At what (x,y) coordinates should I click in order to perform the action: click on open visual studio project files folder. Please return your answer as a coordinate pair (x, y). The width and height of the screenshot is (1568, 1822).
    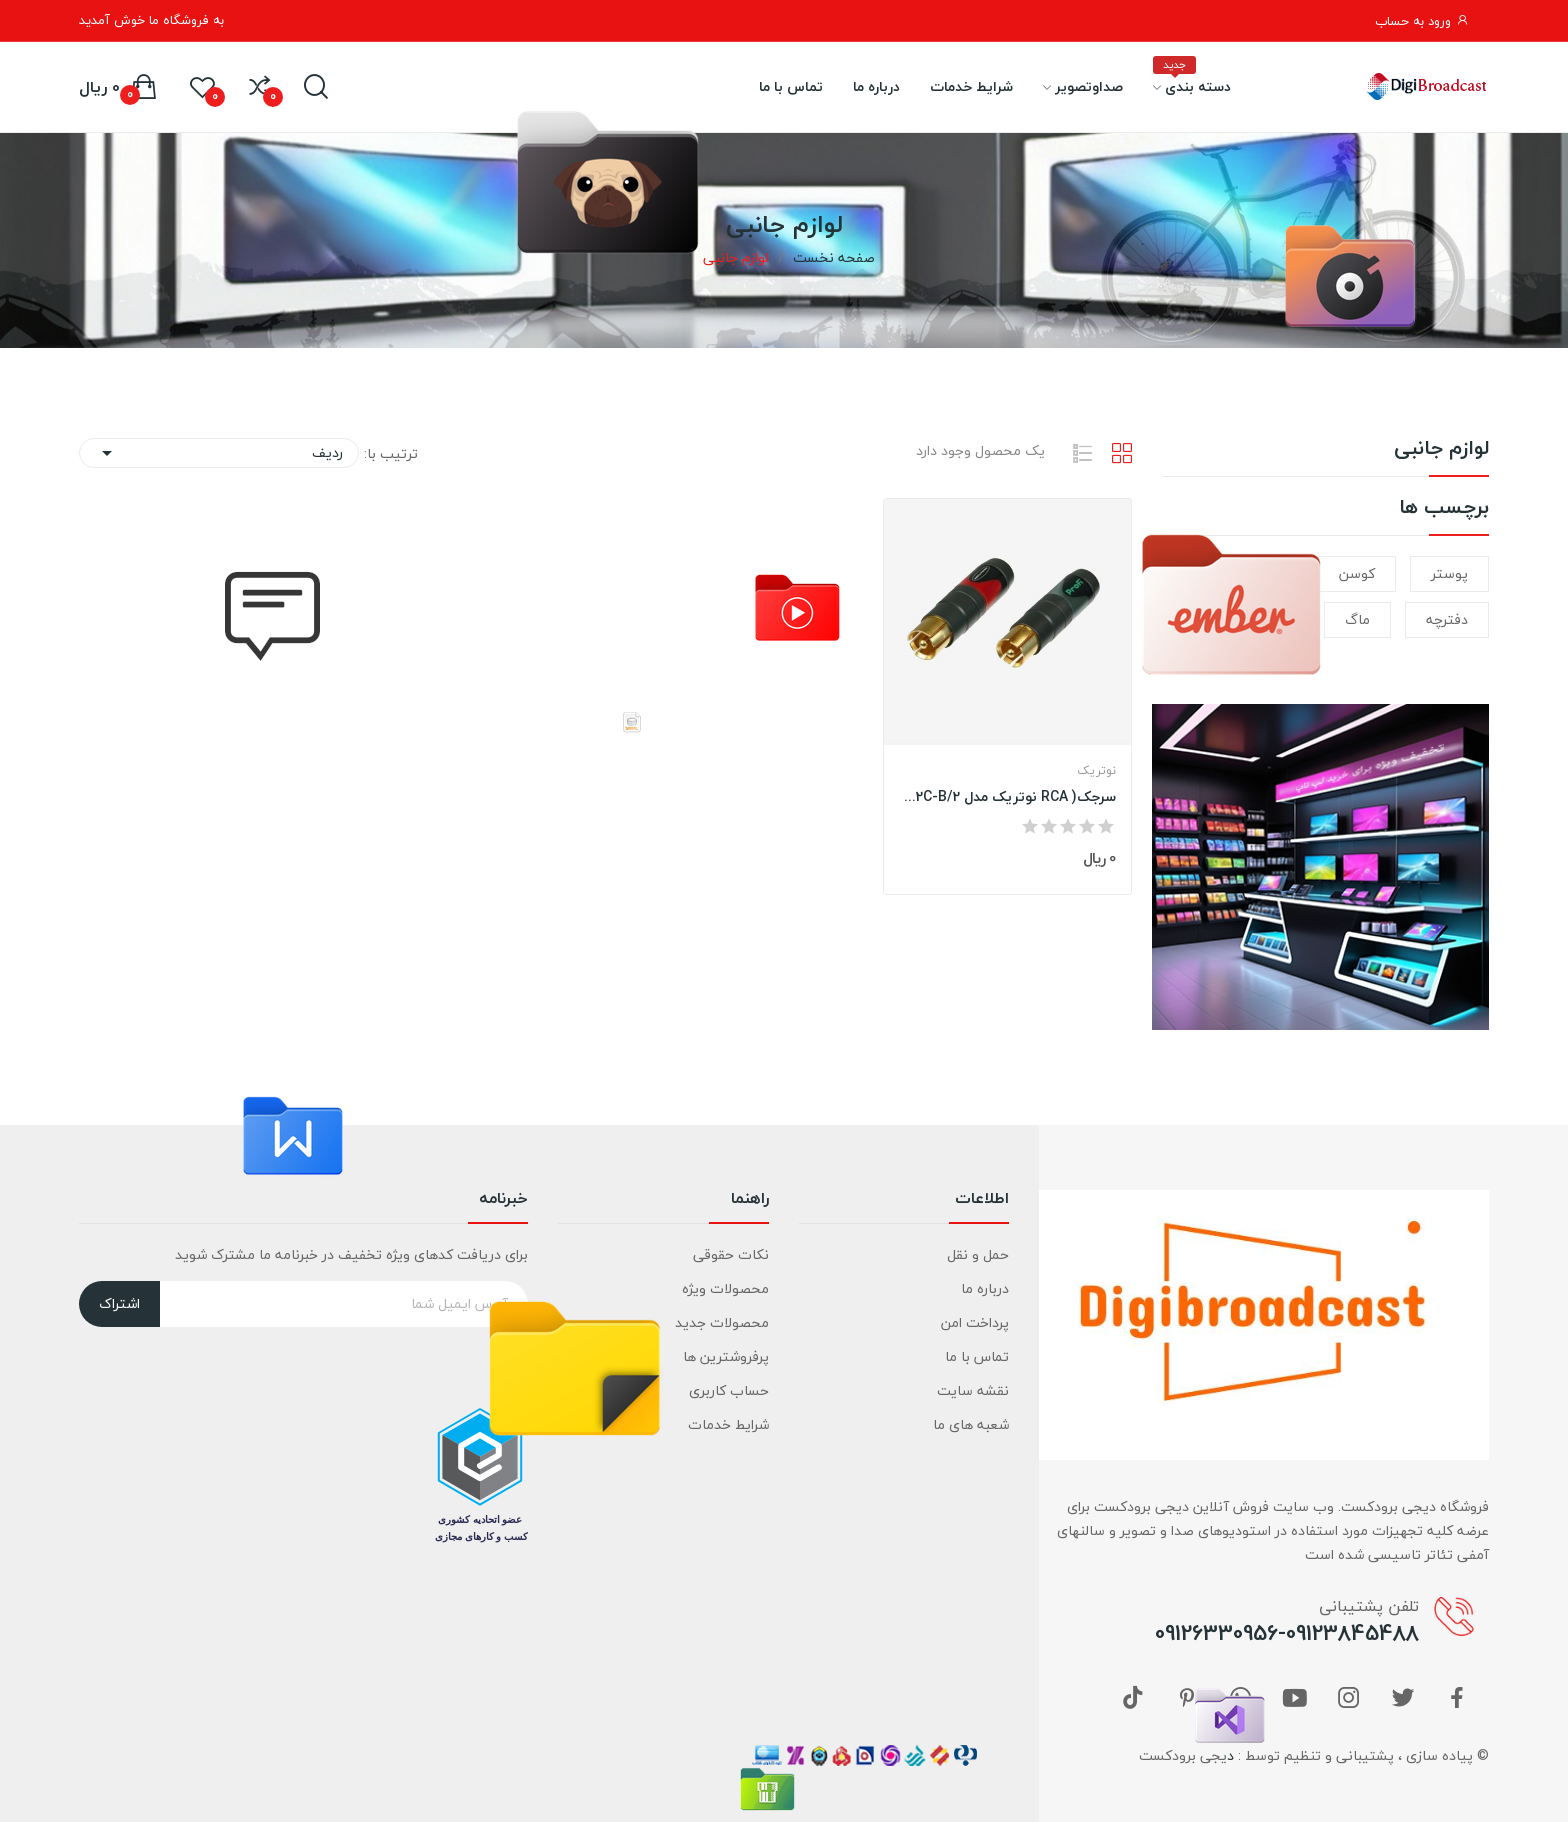
    Looking at the image, I should click on (1229, 1717).